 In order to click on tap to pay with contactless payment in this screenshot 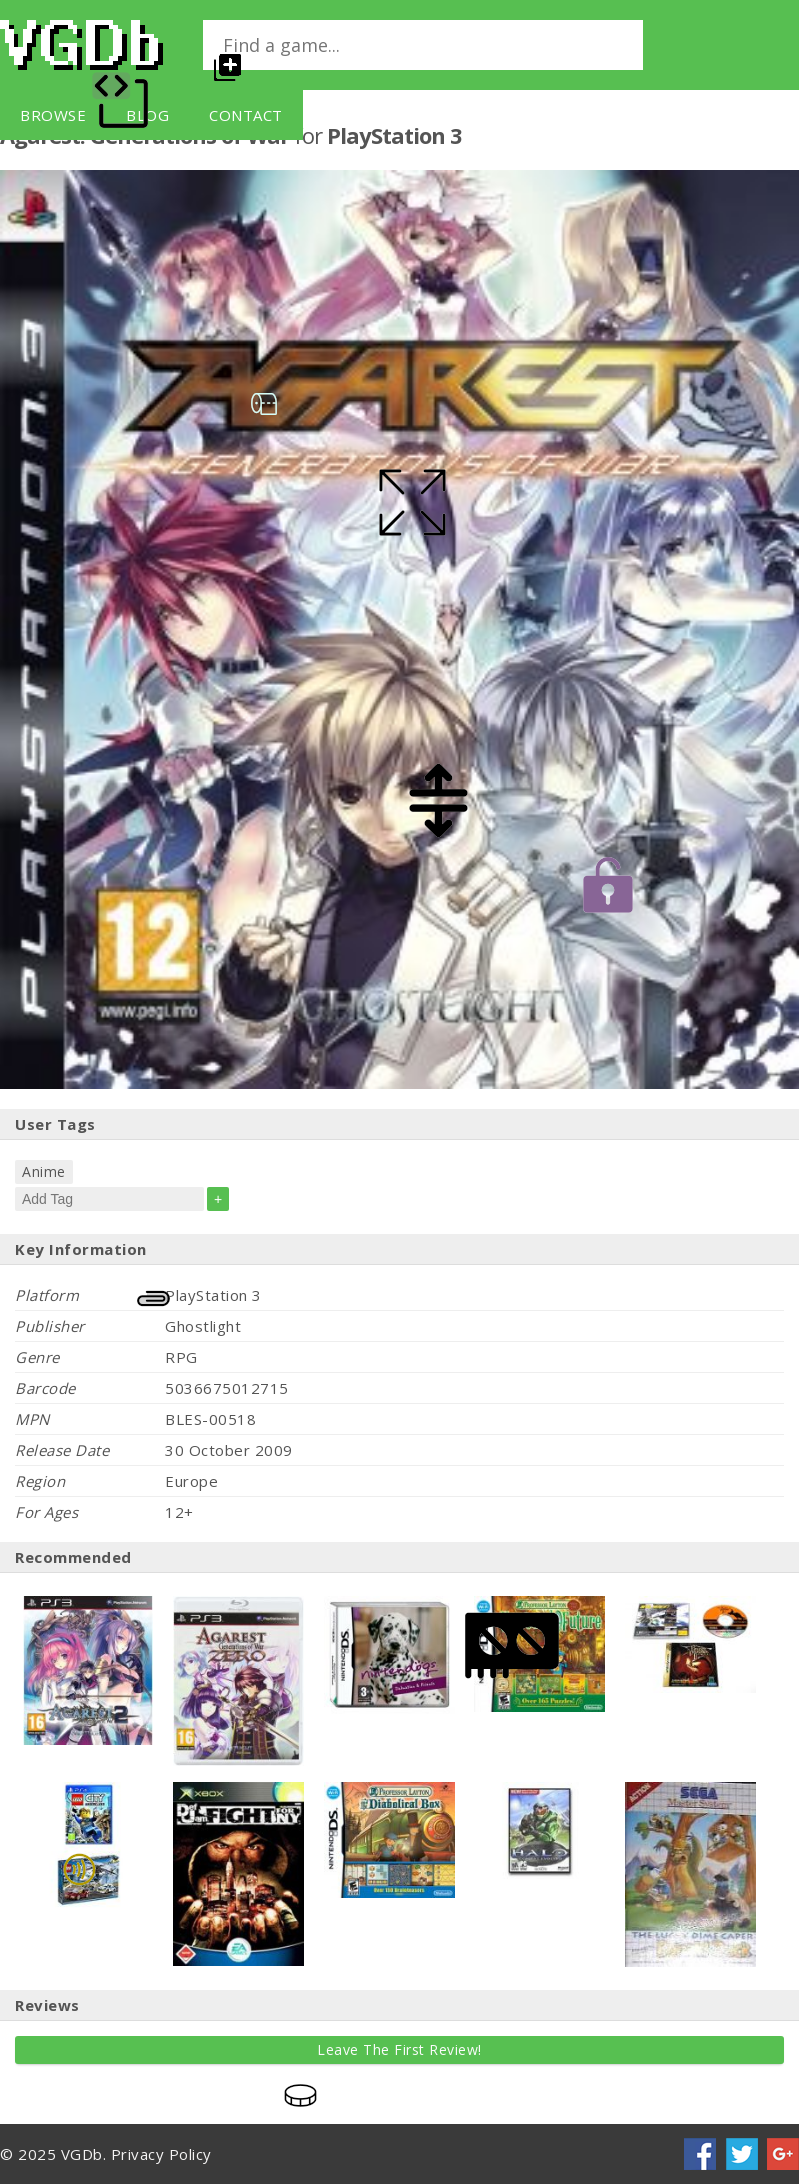, I will do `click(79, 1869)`.